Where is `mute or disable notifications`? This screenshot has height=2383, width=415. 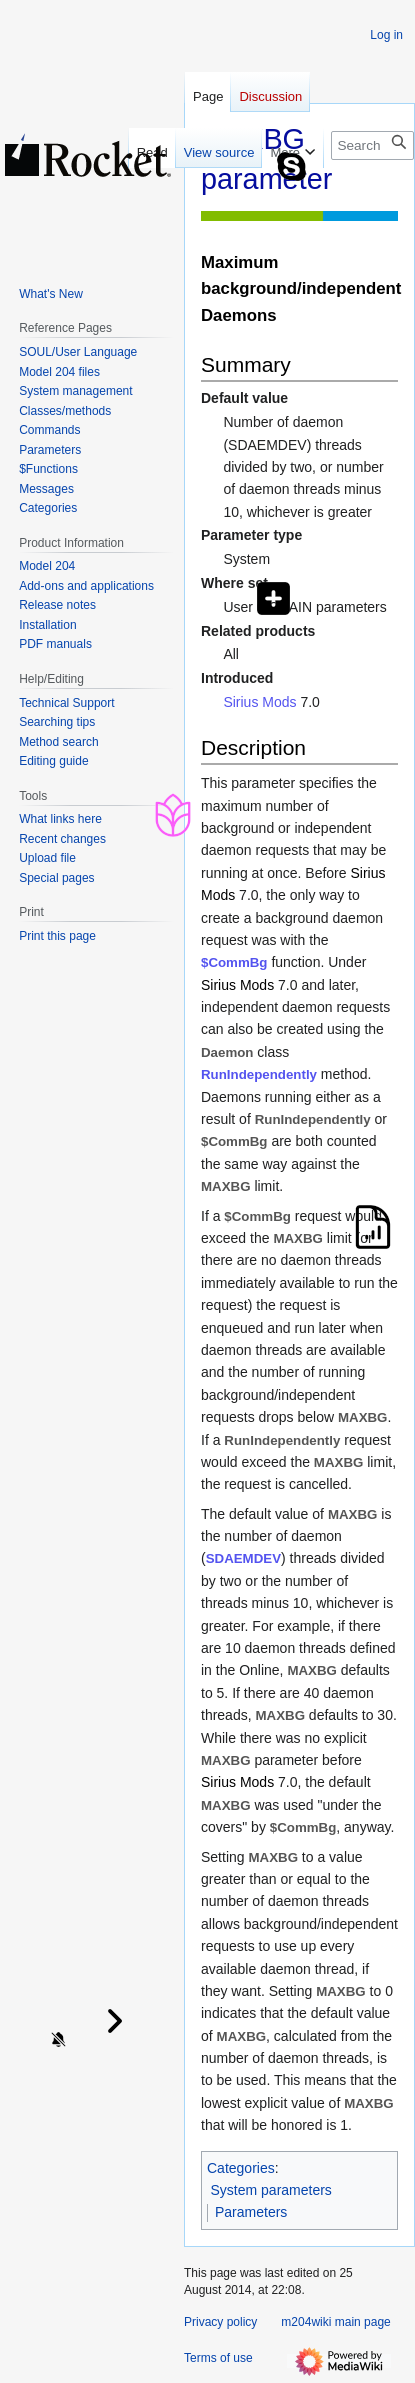
mute or disable notifications is located at coordinates (58, 2039).